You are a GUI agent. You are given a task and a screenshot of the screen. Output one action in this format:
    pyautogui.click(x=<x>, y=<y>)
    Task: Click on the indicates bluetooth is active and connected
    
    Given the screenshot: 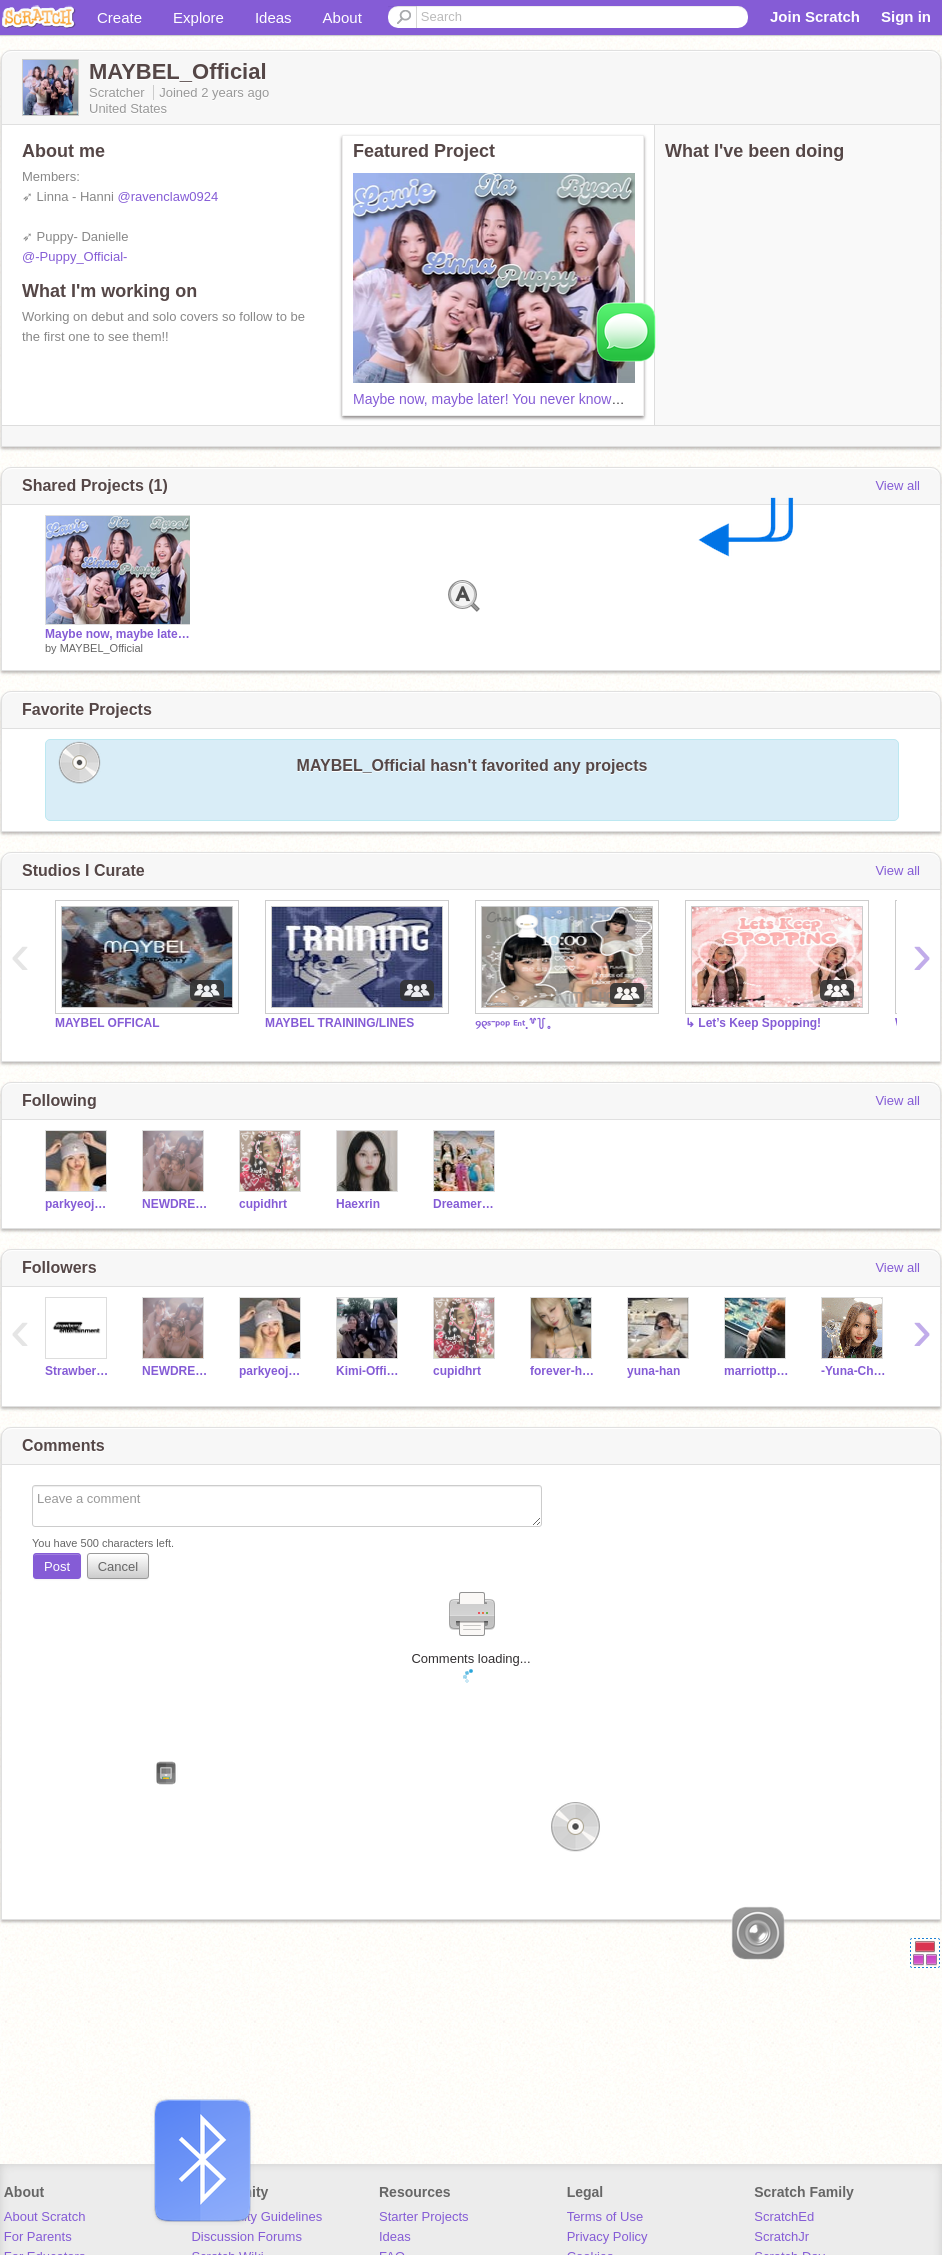 What is the action you would take?
    pyautogui.click(x=202, y=2160)
    